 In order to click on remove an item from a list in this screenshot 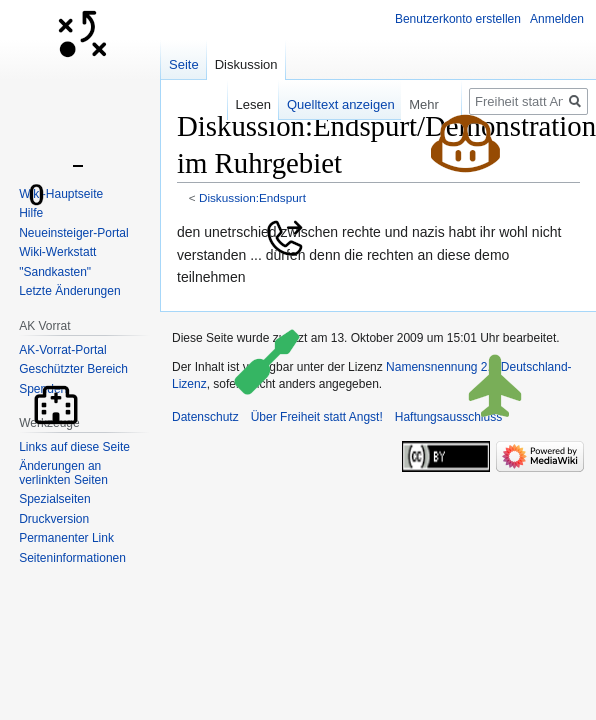, I will do `click(78, 166)`.